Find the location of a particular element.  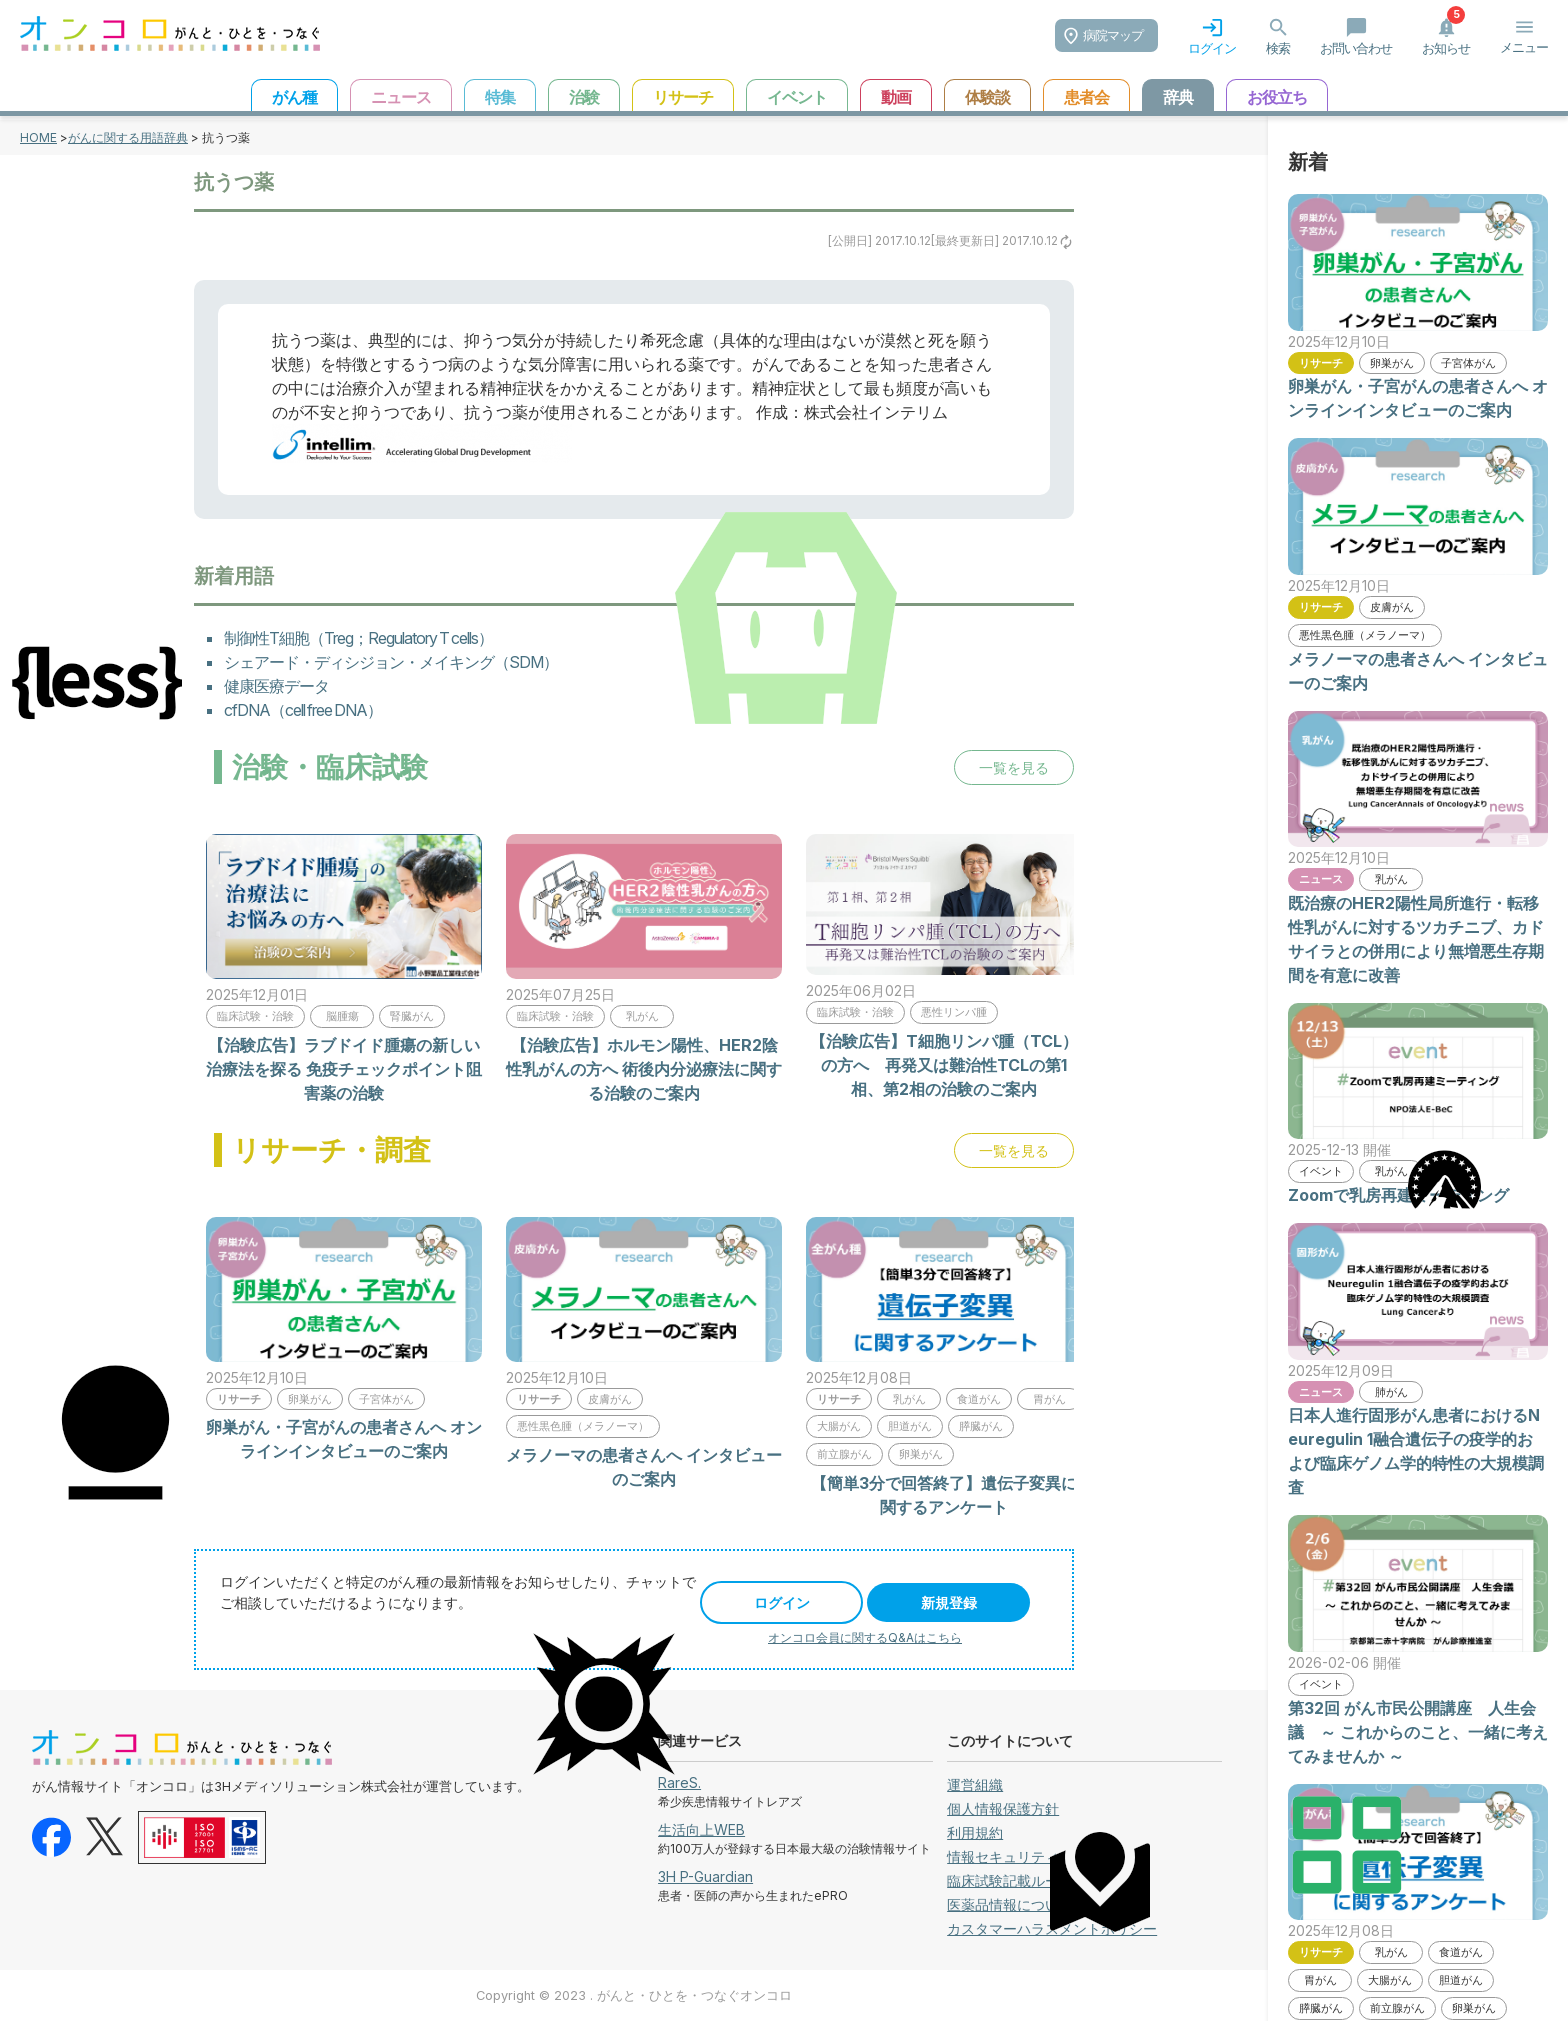

apache cordova framework logo is located at coordinates (786, 618).